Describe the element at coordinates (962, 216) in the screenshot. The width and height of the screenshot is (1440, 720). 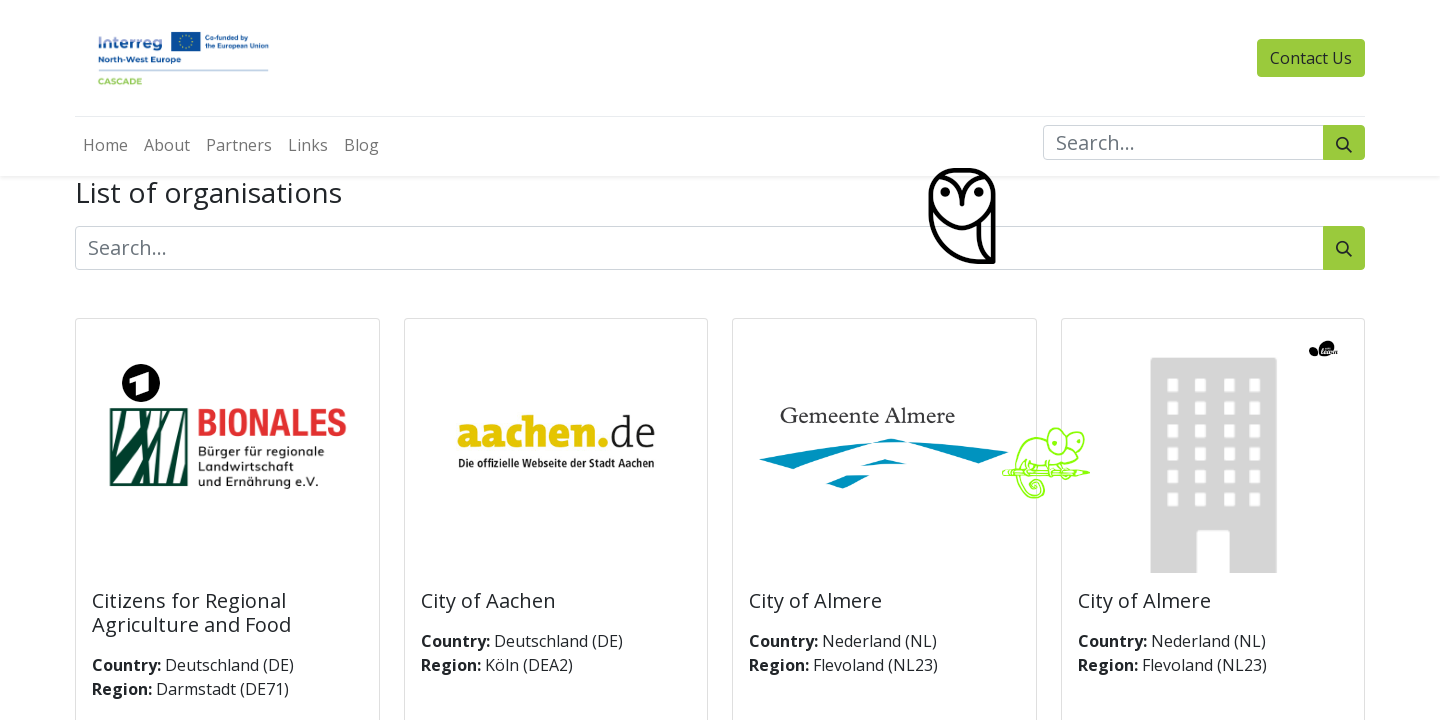
I see `TrueUp company logo` at that location.